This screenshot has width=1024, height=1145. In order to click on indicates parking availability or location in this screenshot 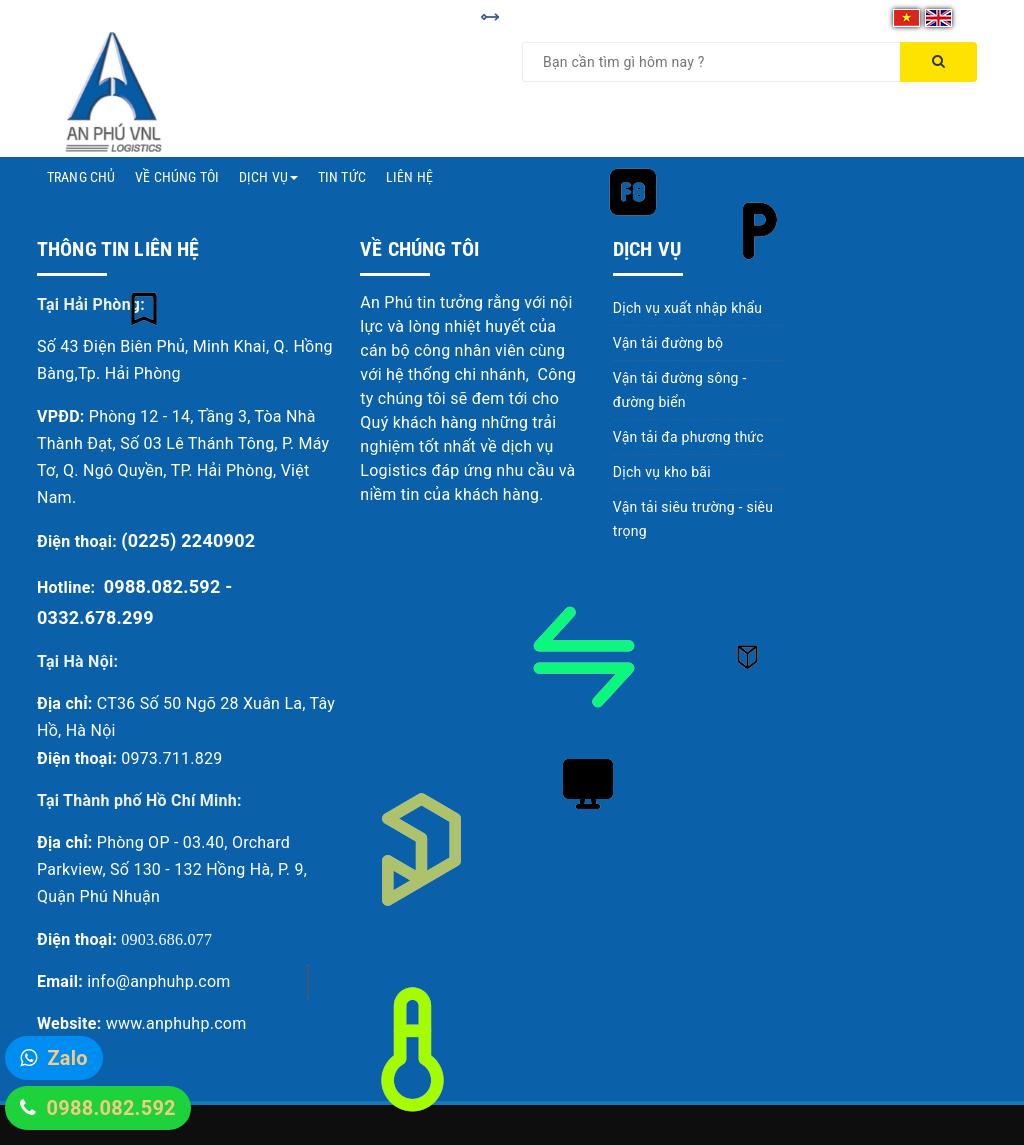, I will do `click(760, 231)`.